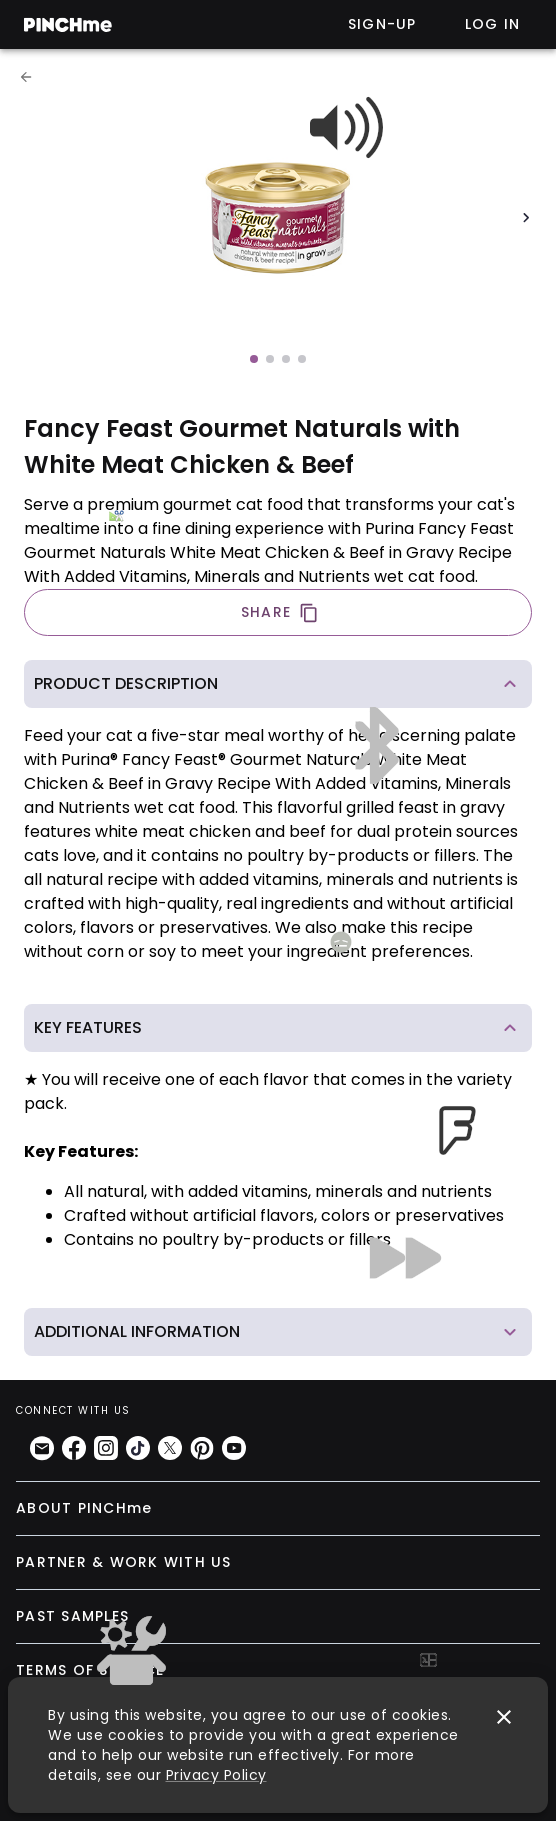  What do you see at coordinates (341, 942) in the screenshot?
I see `indicates user is tired or exhausted` at bounding box center [341, 942].